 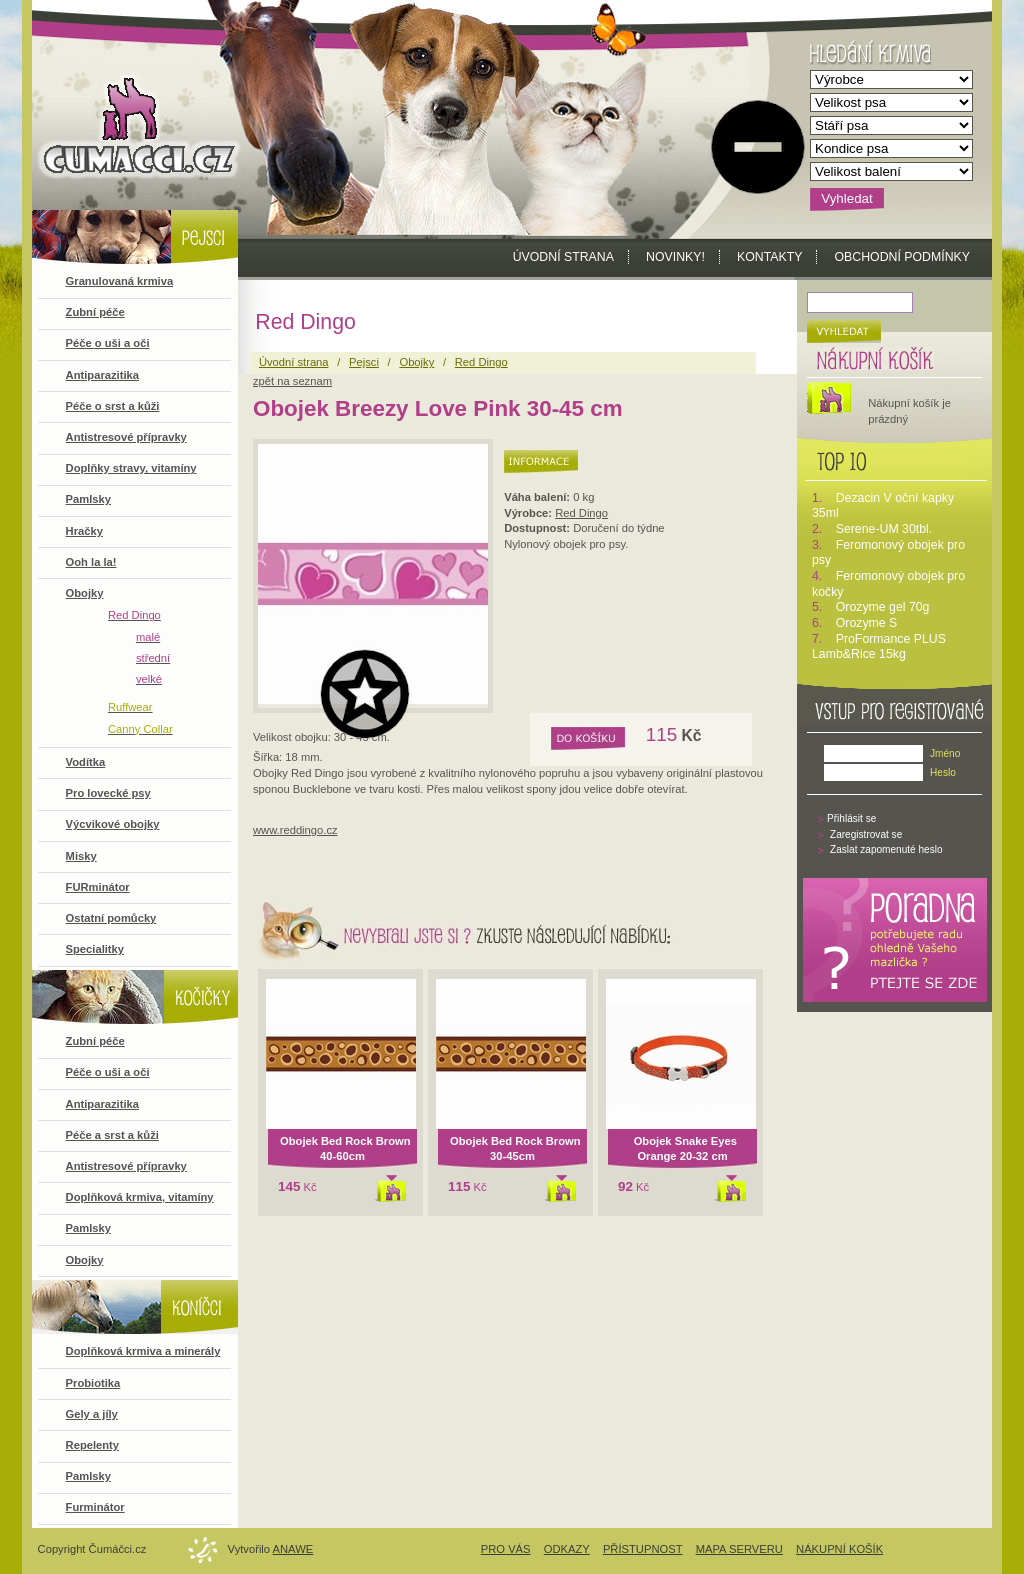 I want to click on view favorites or starred items, so click(x=365, y=694).